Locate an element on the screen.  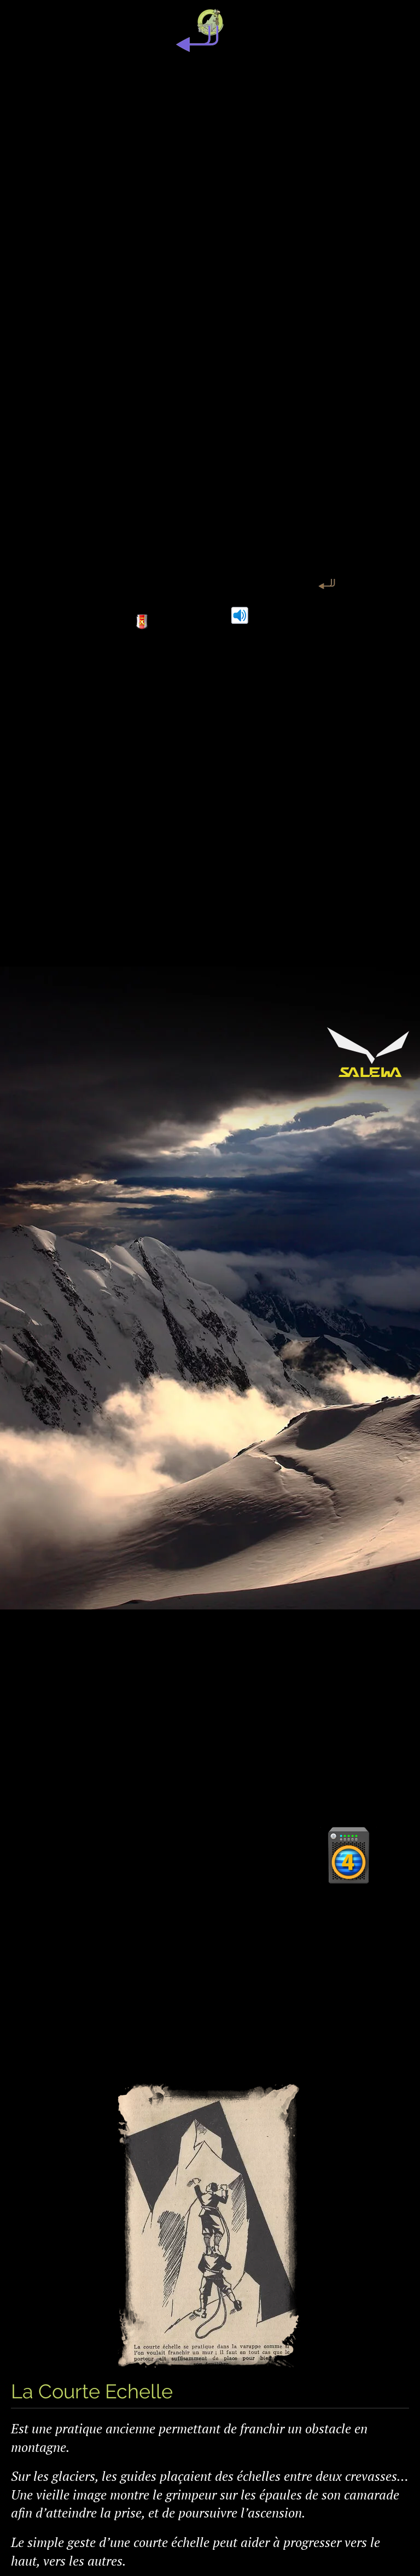
reply all to an email message is located at coordinates (196, 38).